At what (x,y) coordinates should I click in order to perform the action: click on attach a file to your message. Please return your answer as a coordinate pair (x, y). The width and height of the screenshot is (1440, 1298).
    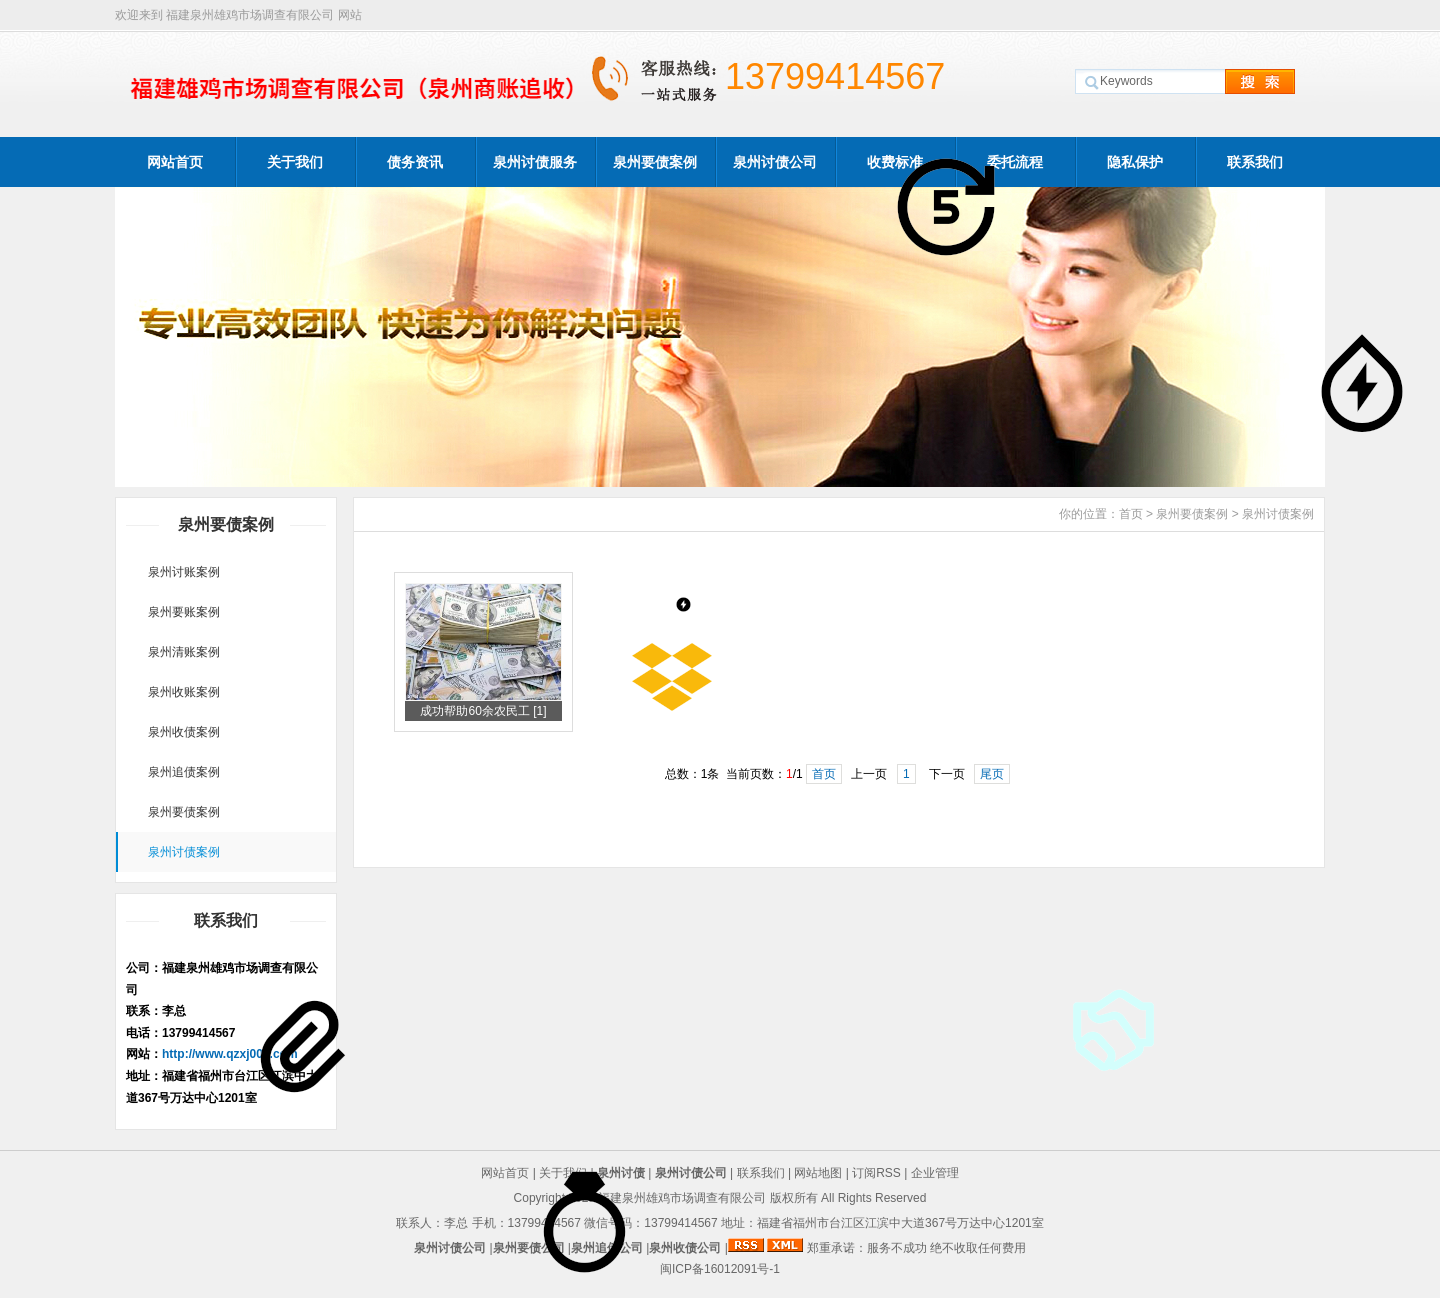
    Looking at the image, I should click on (304, 1048).